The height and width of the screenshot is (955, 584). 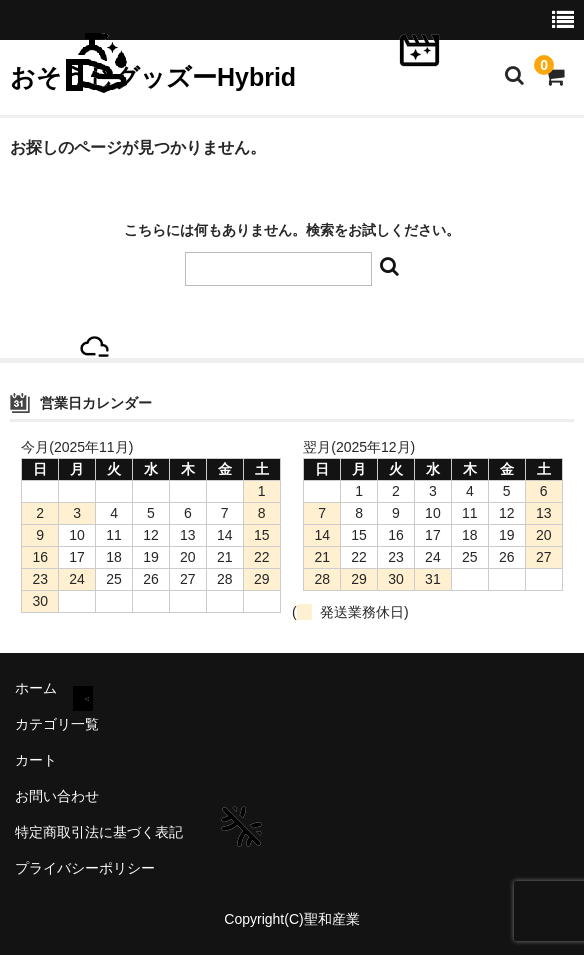 I want to click on hand hygiene or sanitization reminder, so click(x=98, y=62).